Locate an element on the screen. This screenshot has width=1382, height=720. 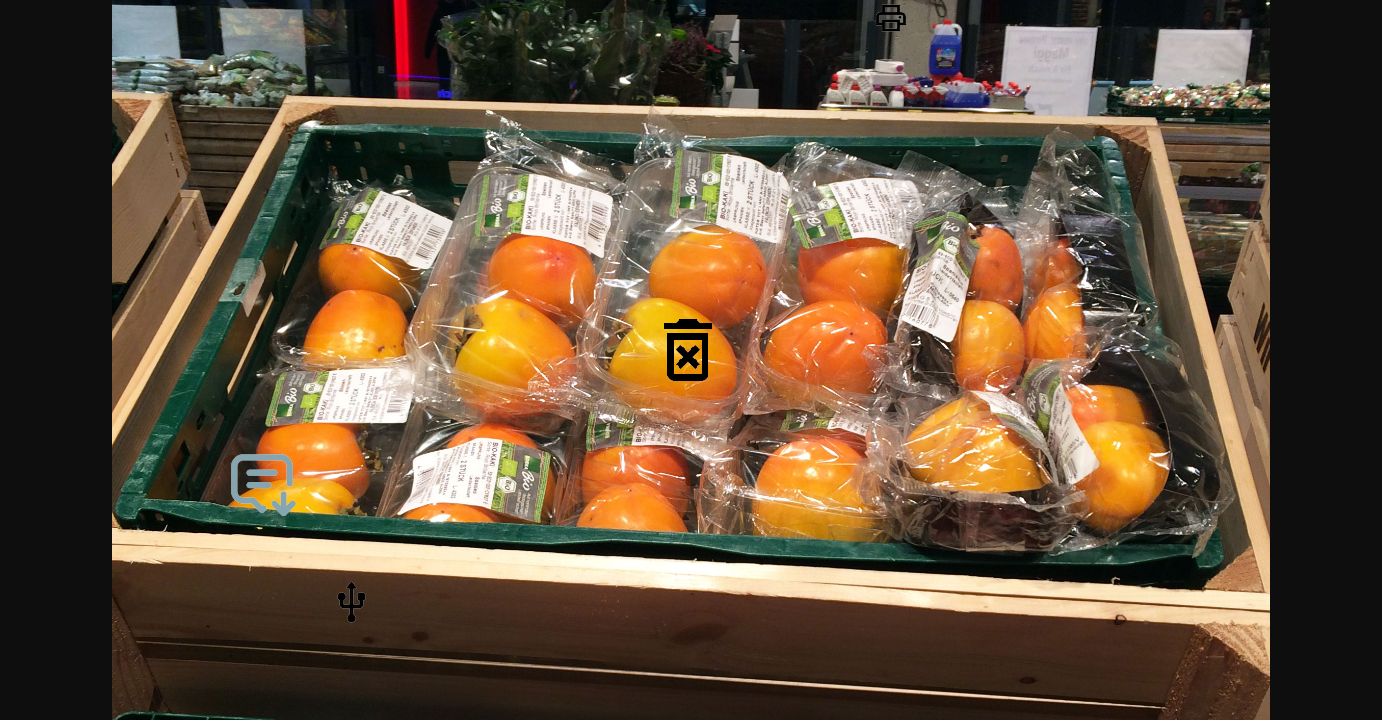
download message or conversation is located at coordinates (262, 482).